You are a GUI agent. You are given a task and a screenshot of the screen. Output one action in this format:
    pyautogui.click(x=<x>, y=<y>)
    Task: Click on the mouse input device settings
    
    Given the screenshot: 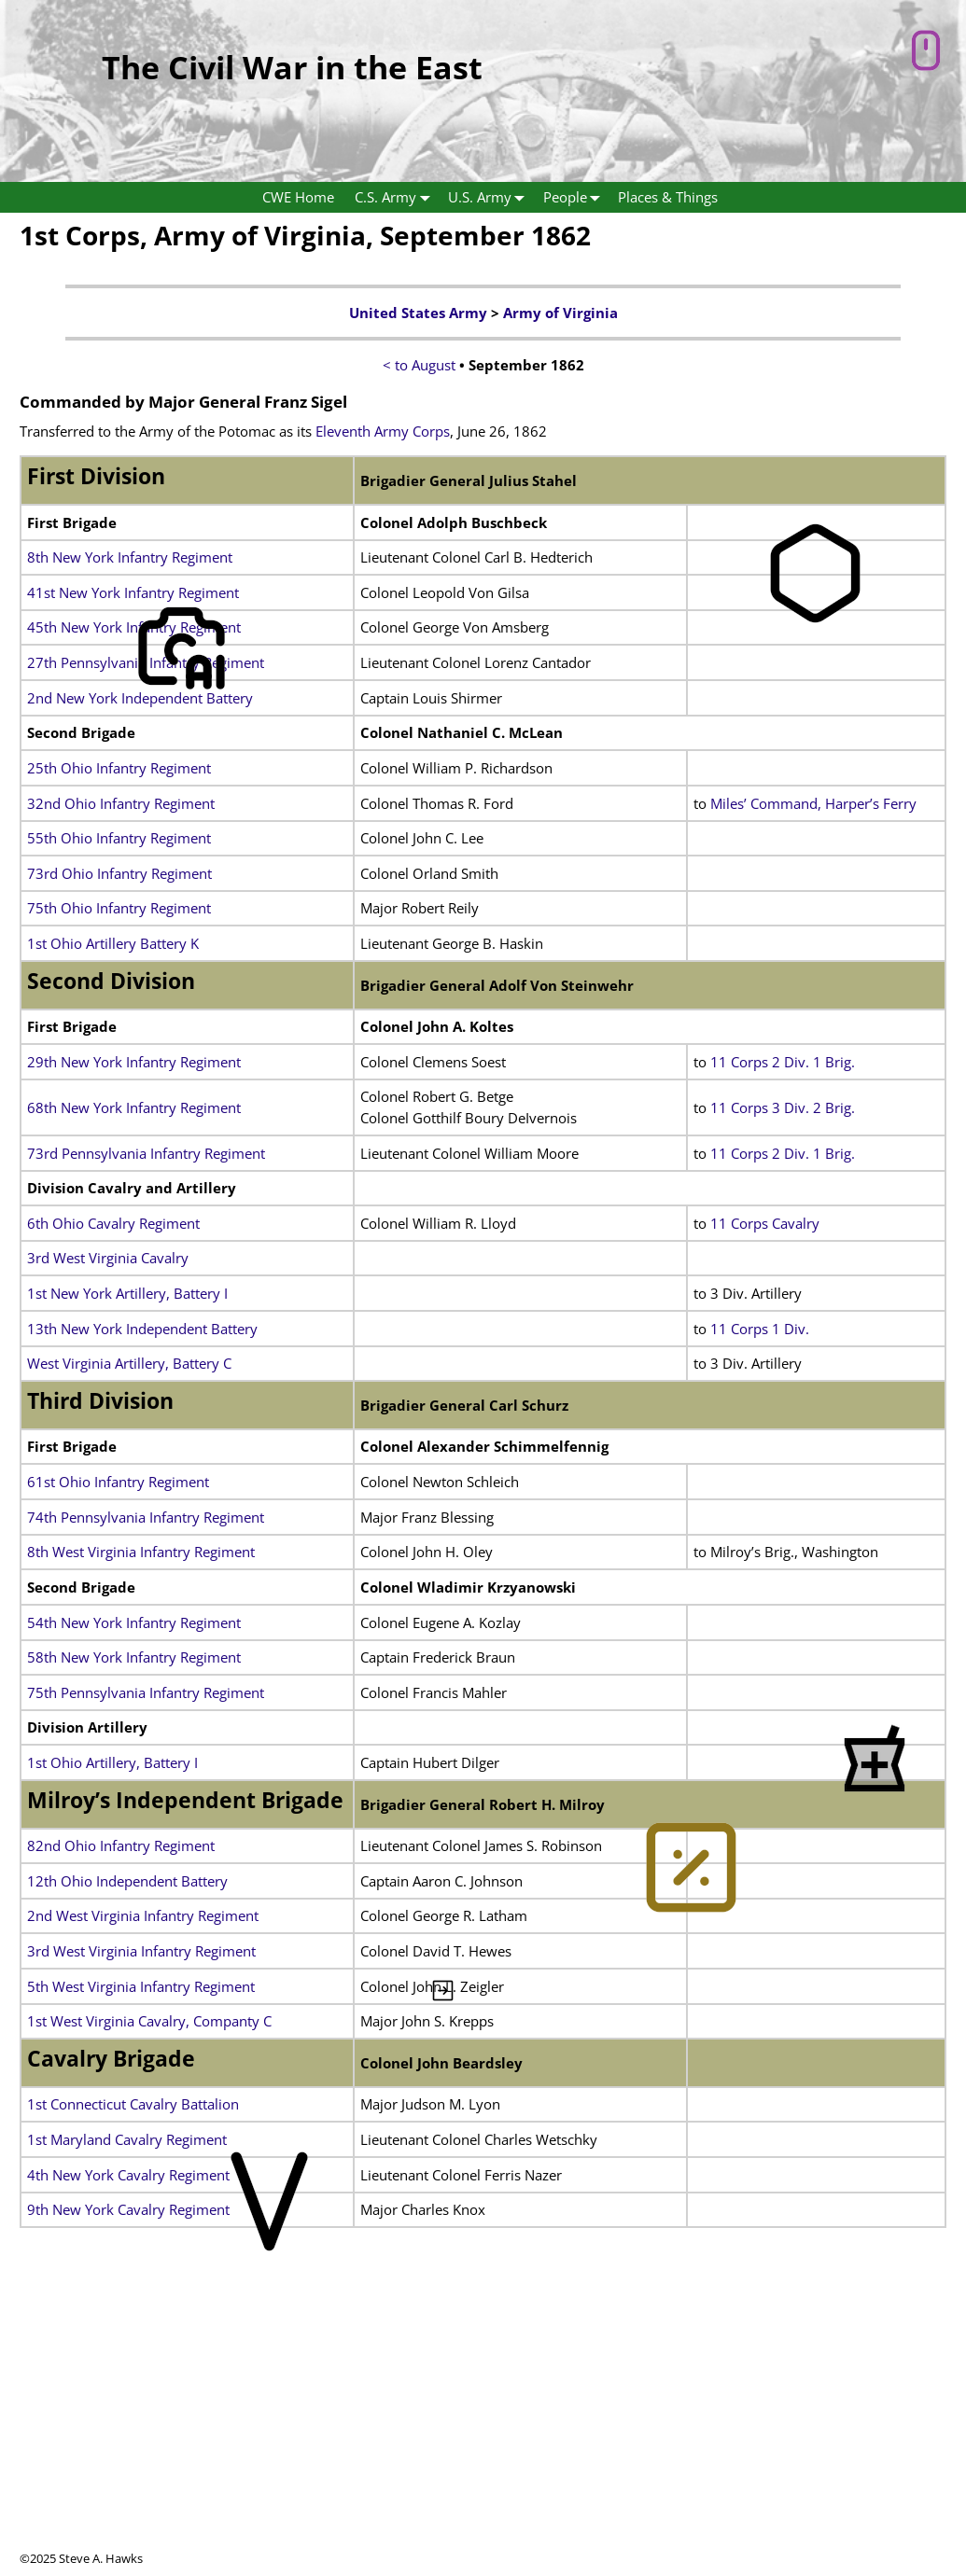 What is the action you would take?
    pyautogui.click(x=926, y=50)
    